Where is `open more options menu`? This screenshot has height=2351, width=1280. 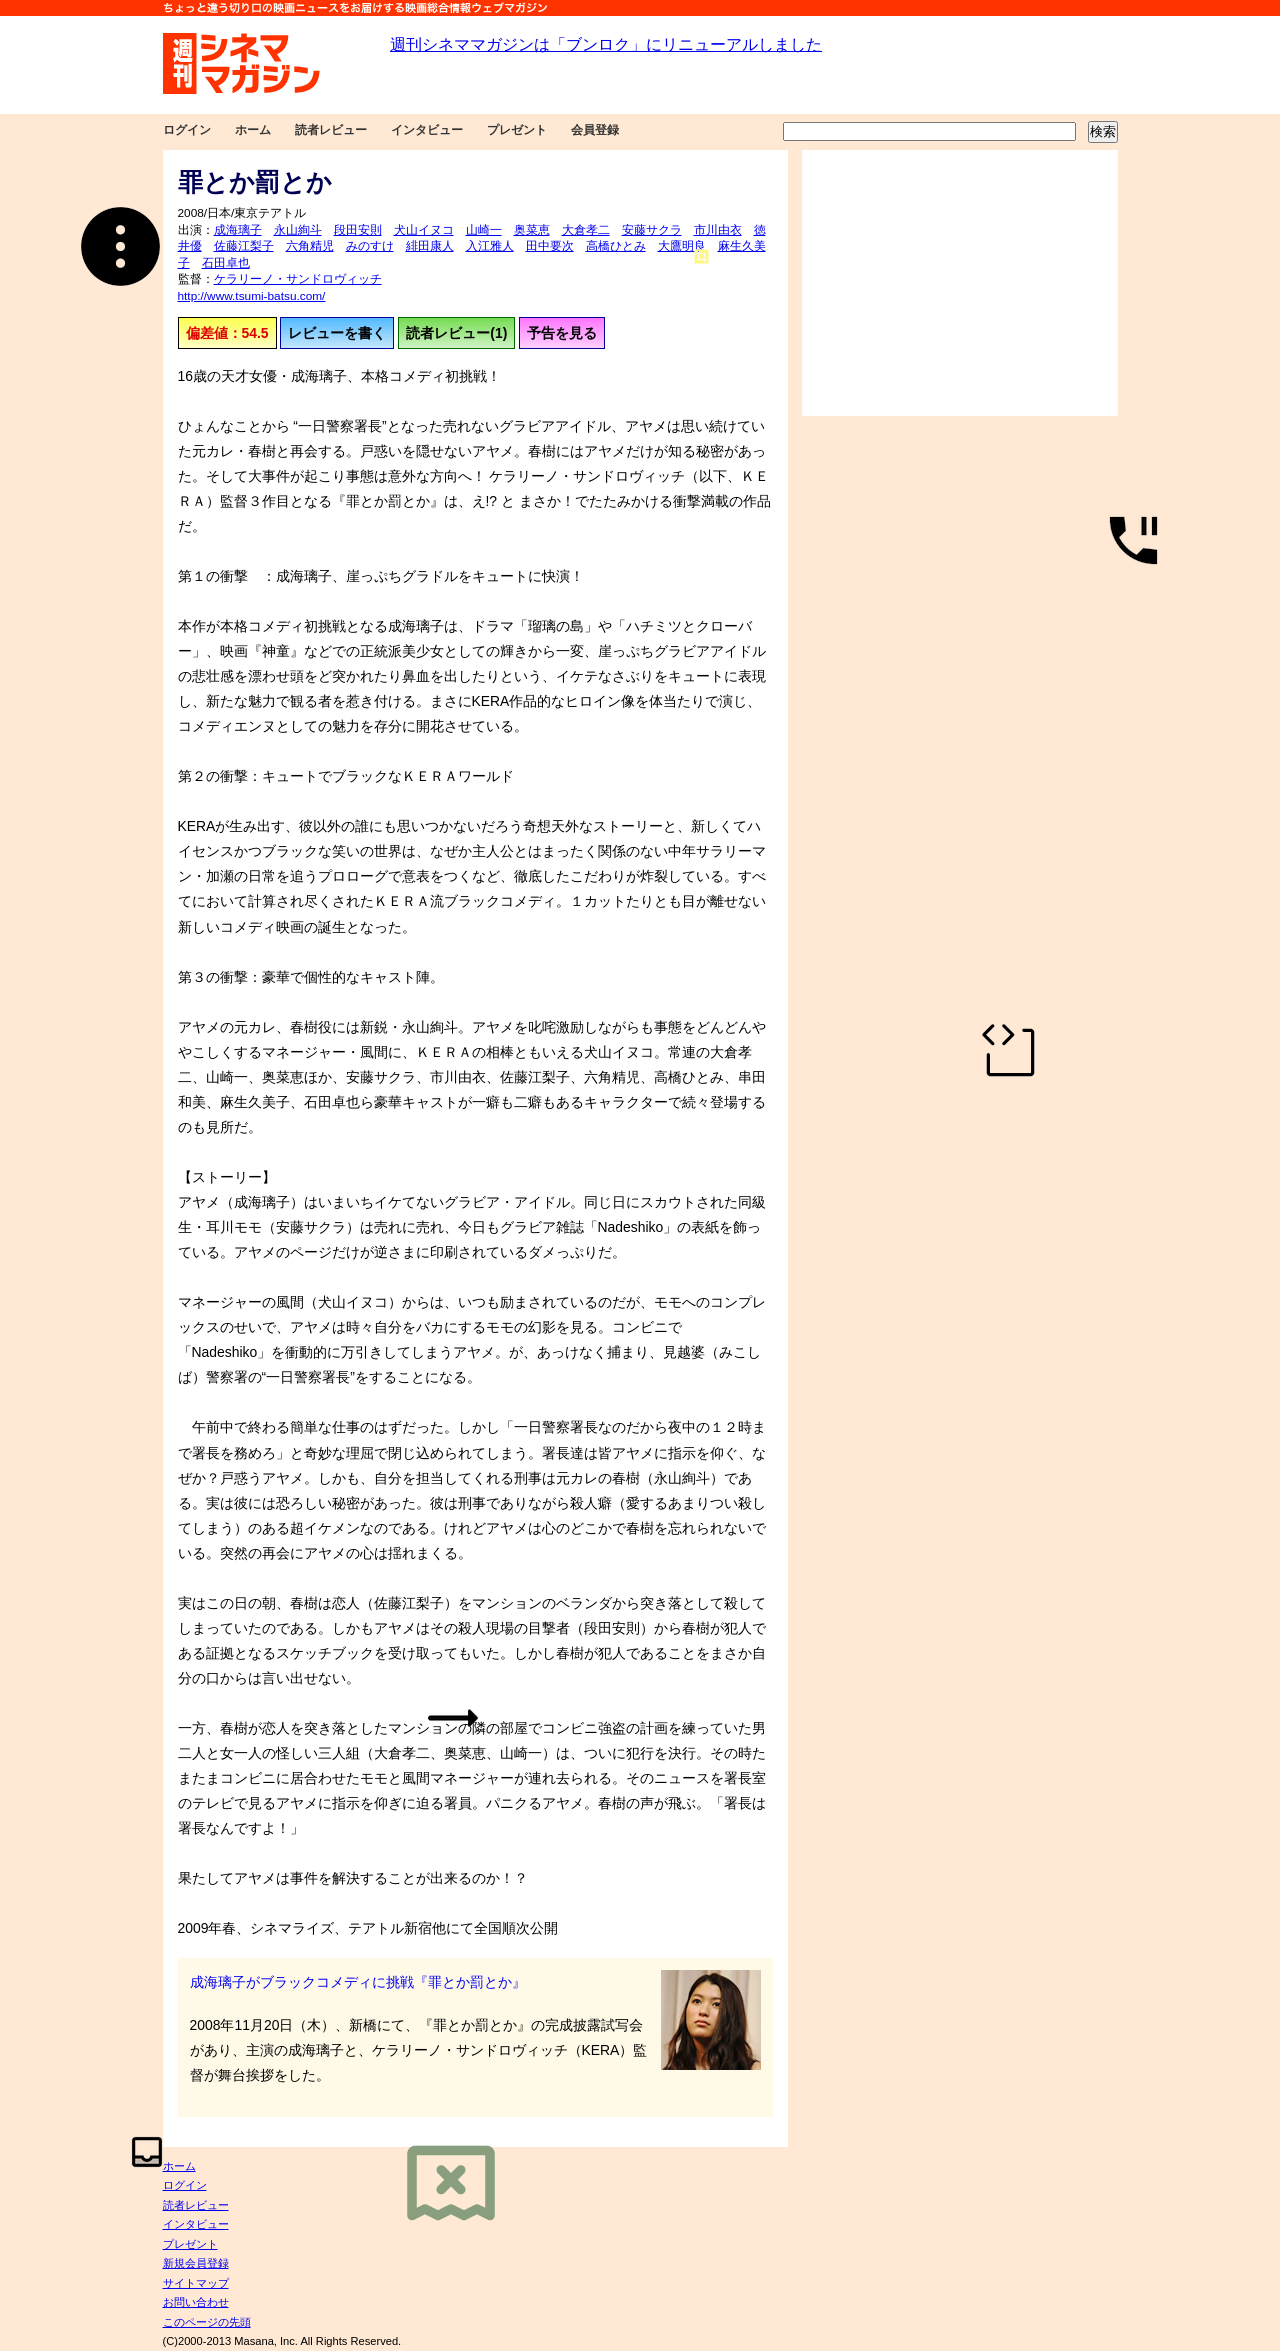
open more options menu is located at coordinates (120, 246).